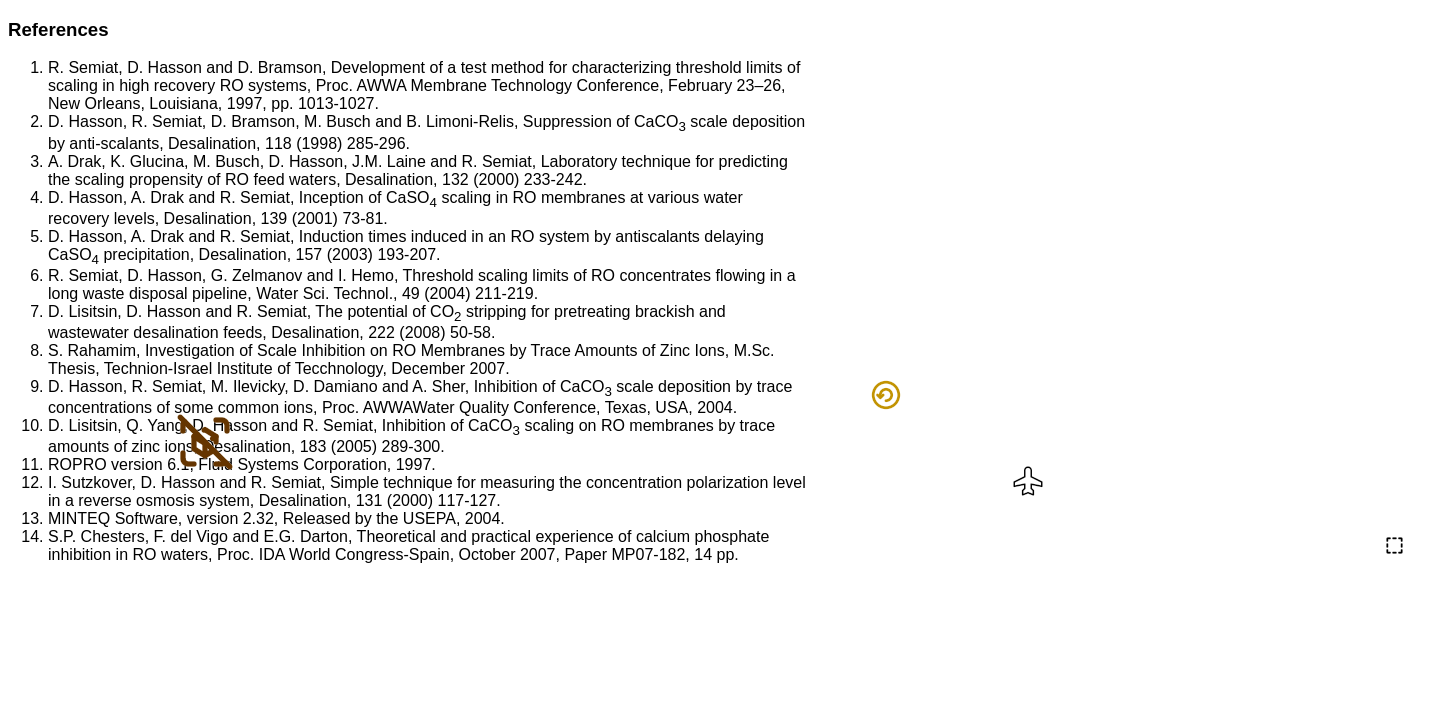  Describe the element at coordinates (1394, 545) in the screenshot. I see `select or crop an area` at that location.